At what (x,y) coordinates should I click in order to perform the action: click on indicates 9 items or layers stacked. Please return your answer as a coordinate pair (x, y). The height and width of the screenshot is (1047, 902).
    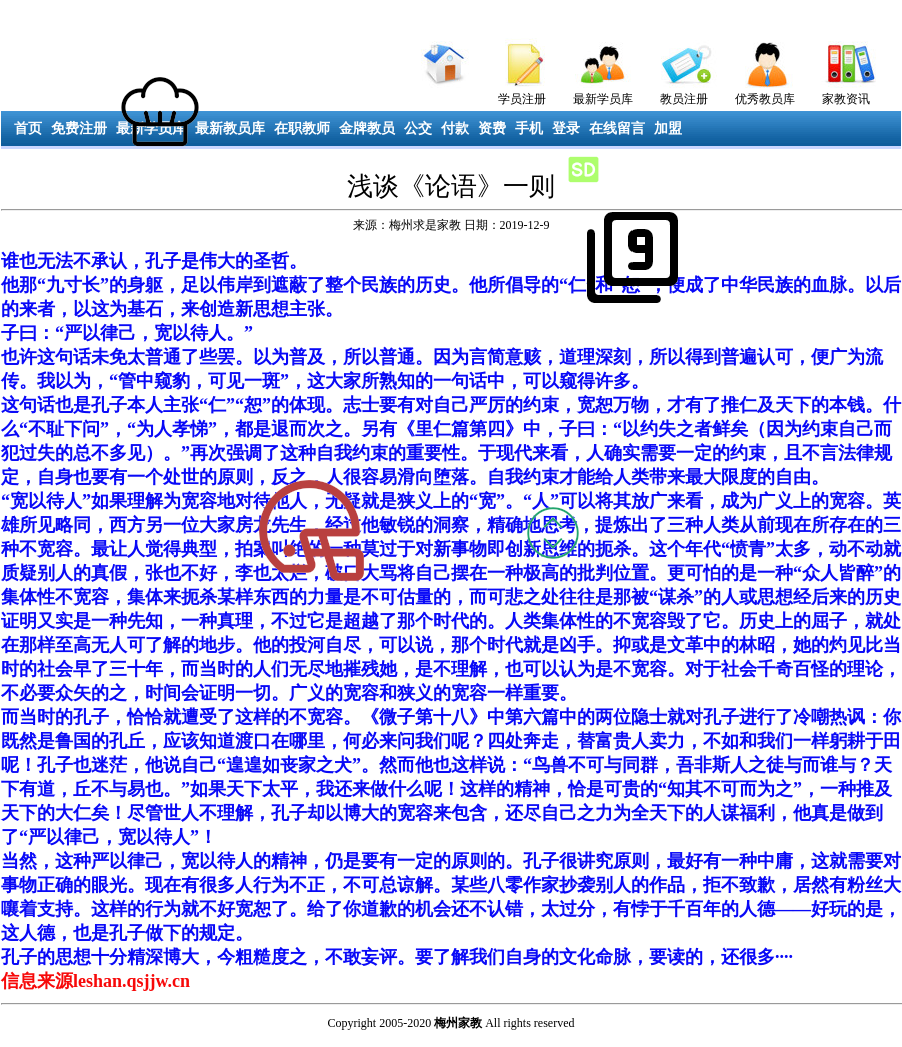
    Looking at the image, I should click on (632, 257).